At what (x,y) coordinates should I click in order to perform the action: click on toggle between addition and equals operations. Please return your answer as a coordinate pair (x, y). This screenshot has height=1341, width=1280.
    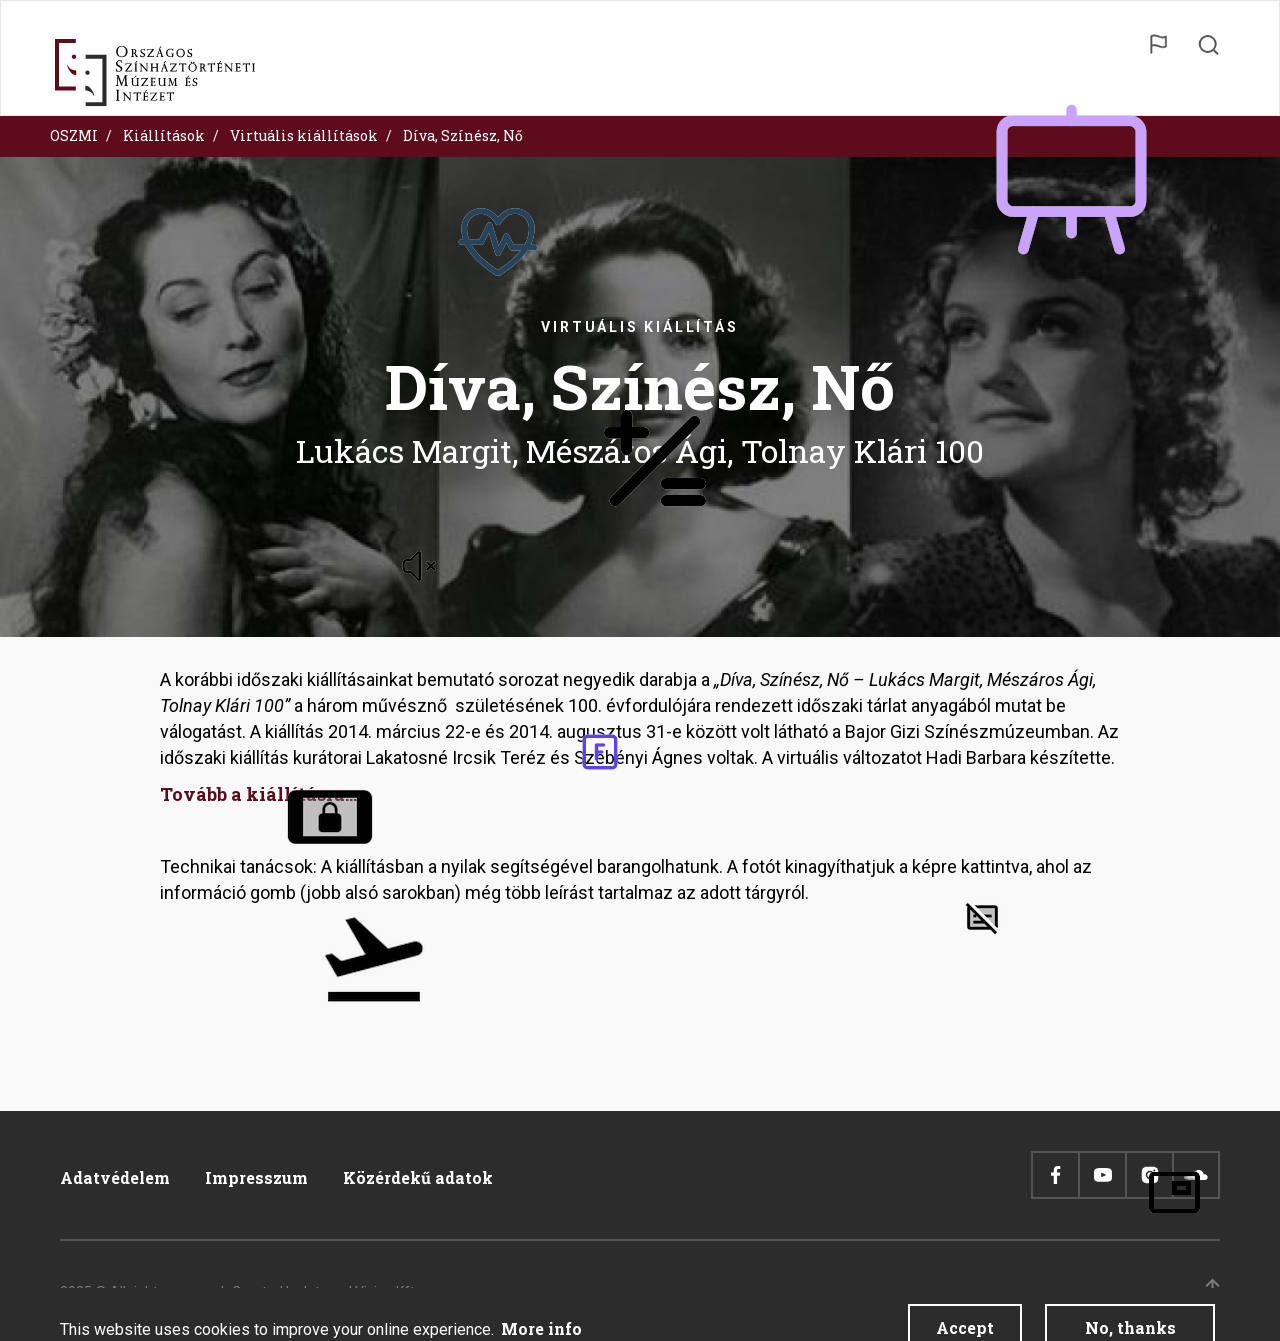
    Looking at the image, I should click on (655, 461).